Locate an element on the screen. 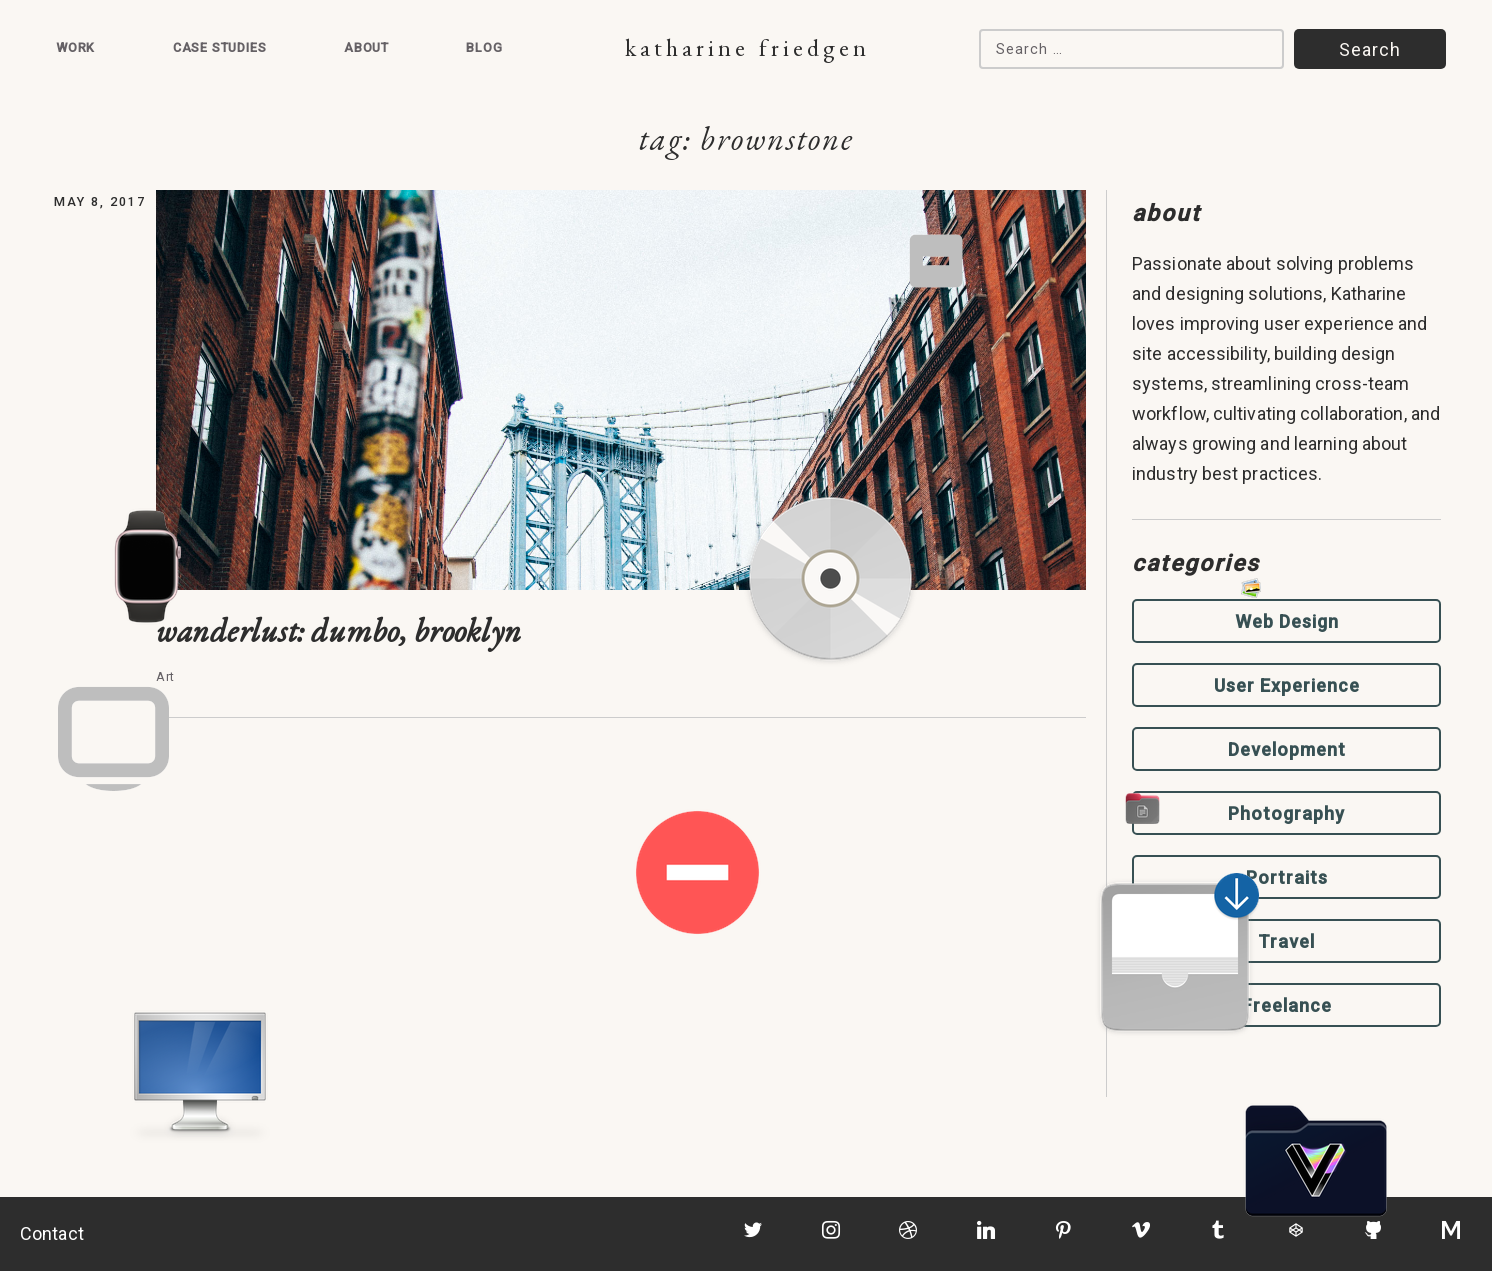 Image resolution: width=1492 pixels, height=1271 pixels. remove an item from a list or collection is located at coordinates (697, 872).